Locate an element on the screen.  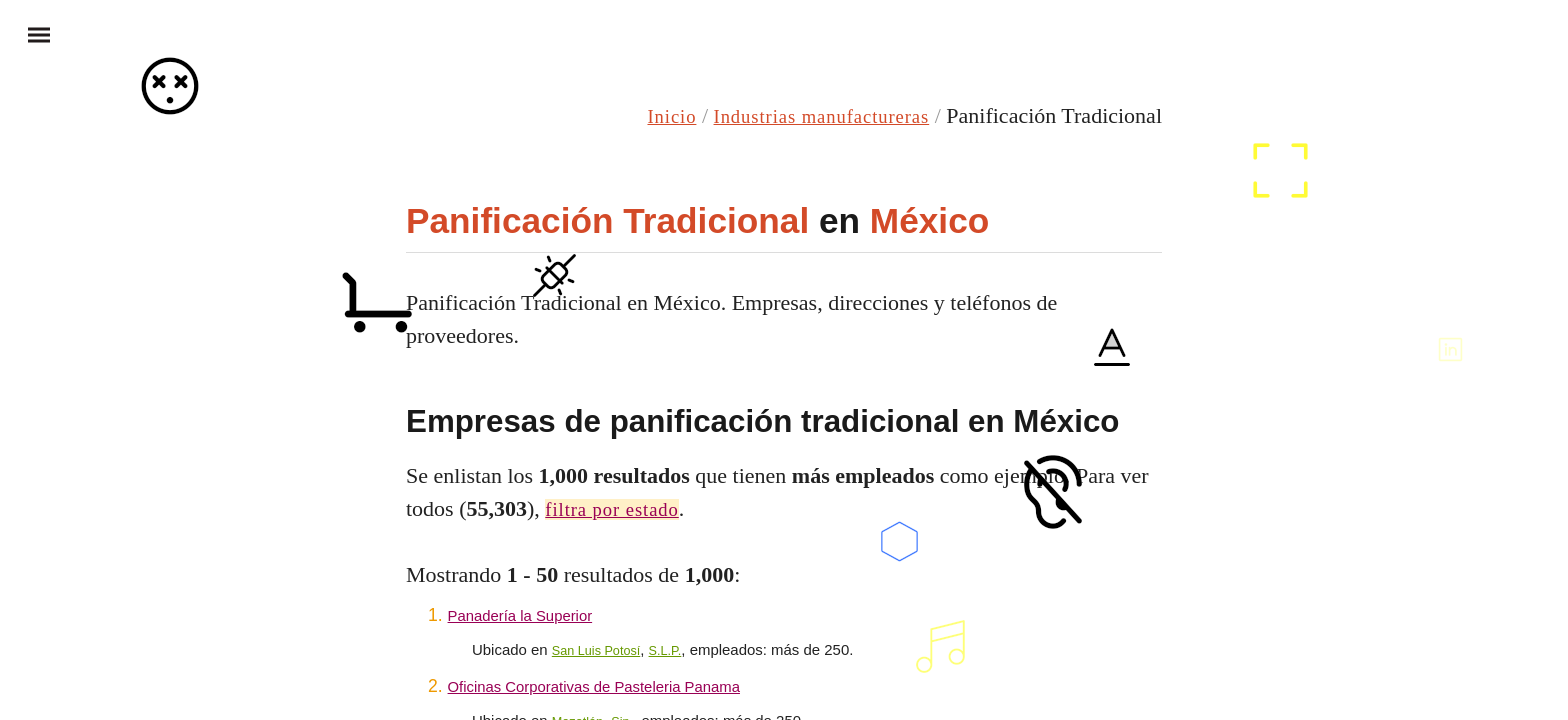
expand to fullscreen mode is located at coordinates (1280, 170).